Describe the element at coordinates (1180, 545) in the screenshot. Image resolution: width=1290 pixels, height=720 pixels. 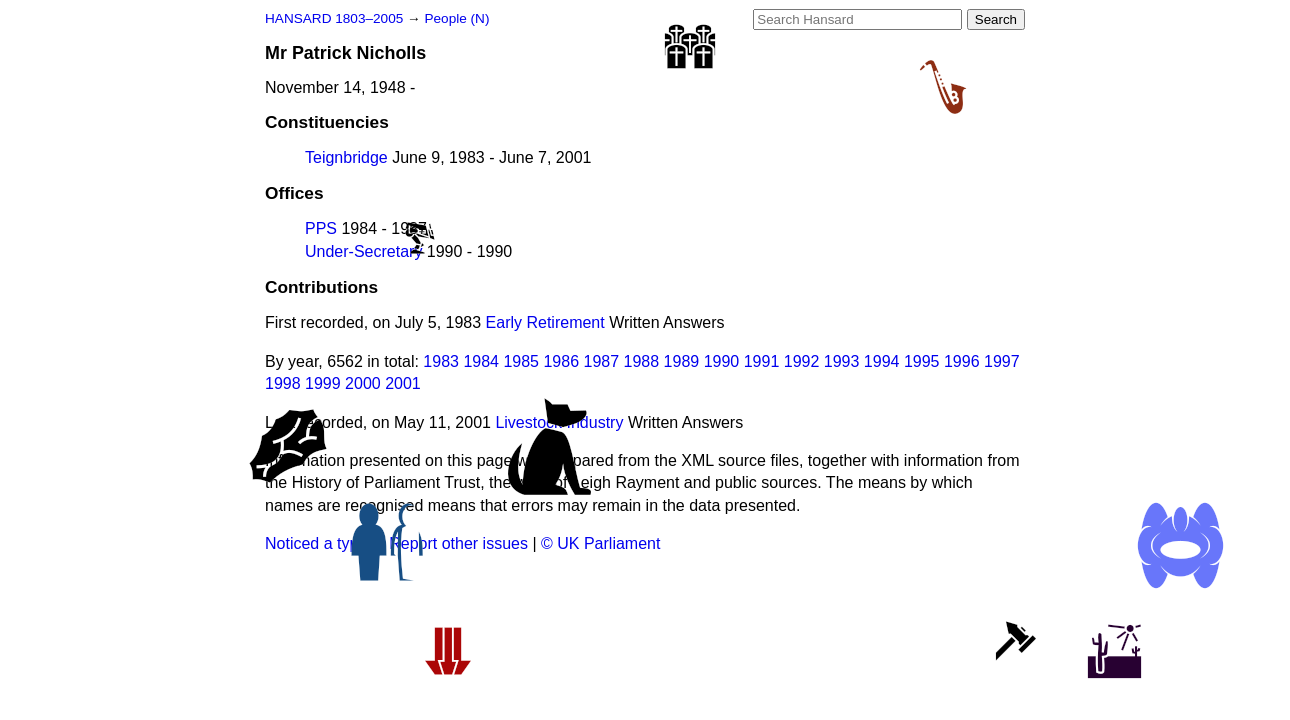
I see `decorative mask or carnival costume icon` at that location.